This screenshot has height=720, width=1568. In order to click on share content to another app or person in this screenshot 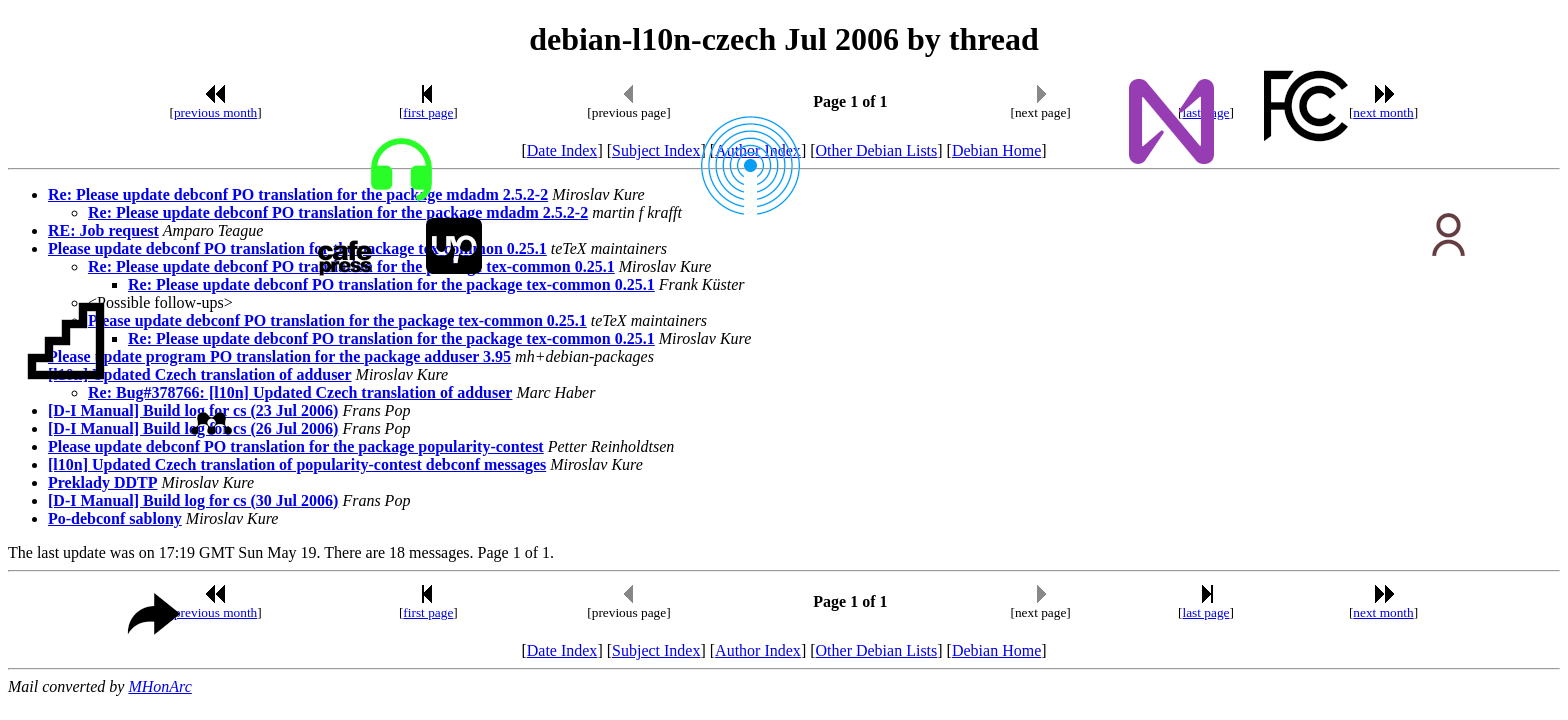, I will do `click(151, 616)`.